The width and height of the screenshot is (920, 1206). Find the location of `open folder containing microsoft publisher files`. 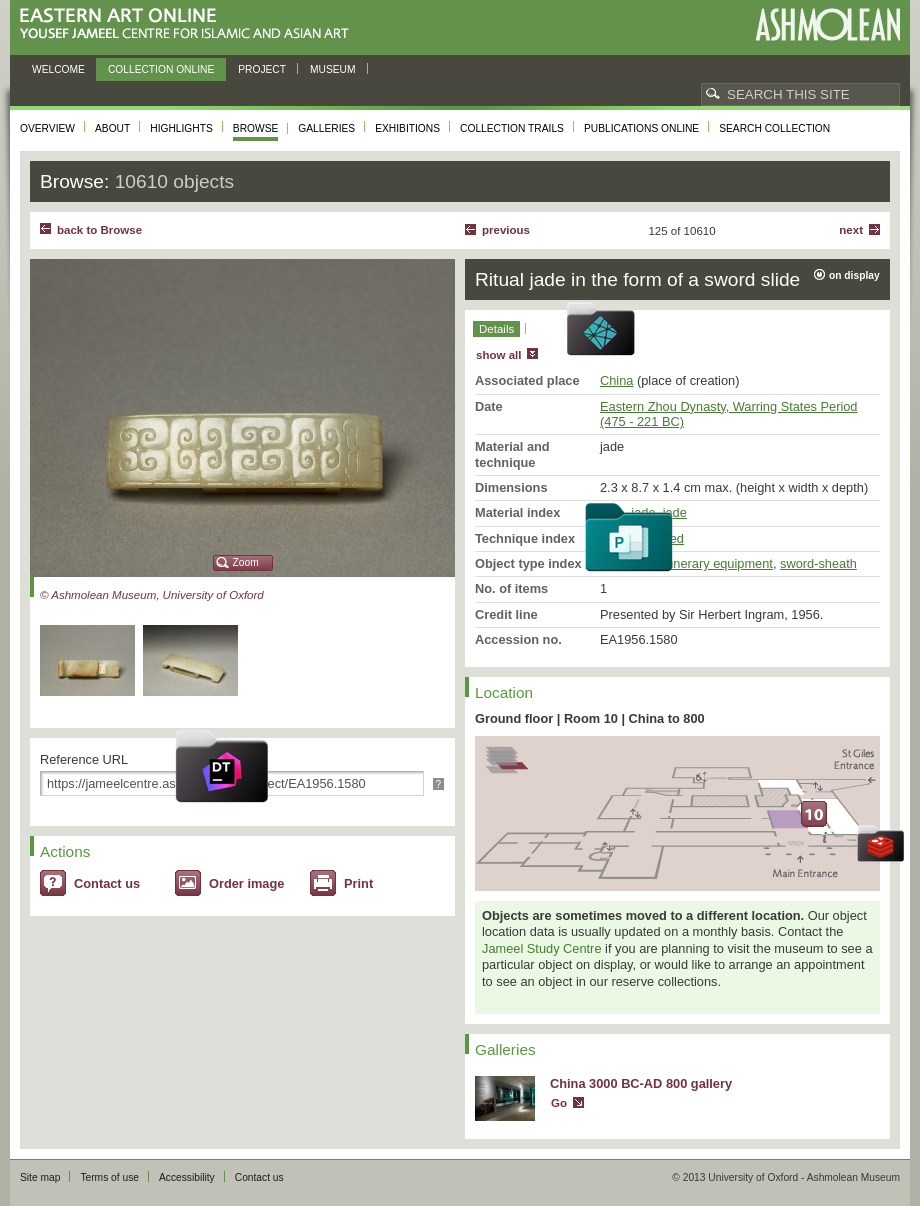

open folder containing microsoft publisher files is located at coordinates (628, 539).